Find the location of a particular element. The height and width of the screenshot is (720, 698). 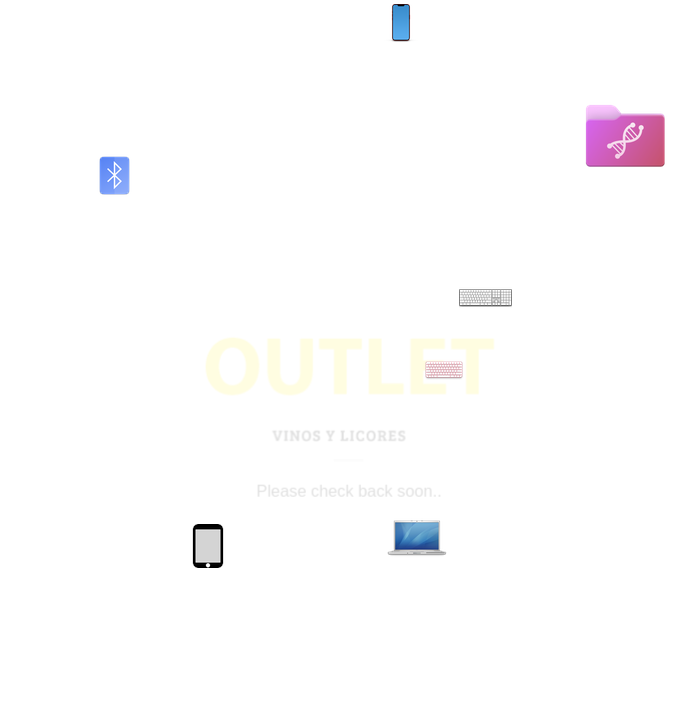

access bluetooth settings is located at coordinates (114, 175).